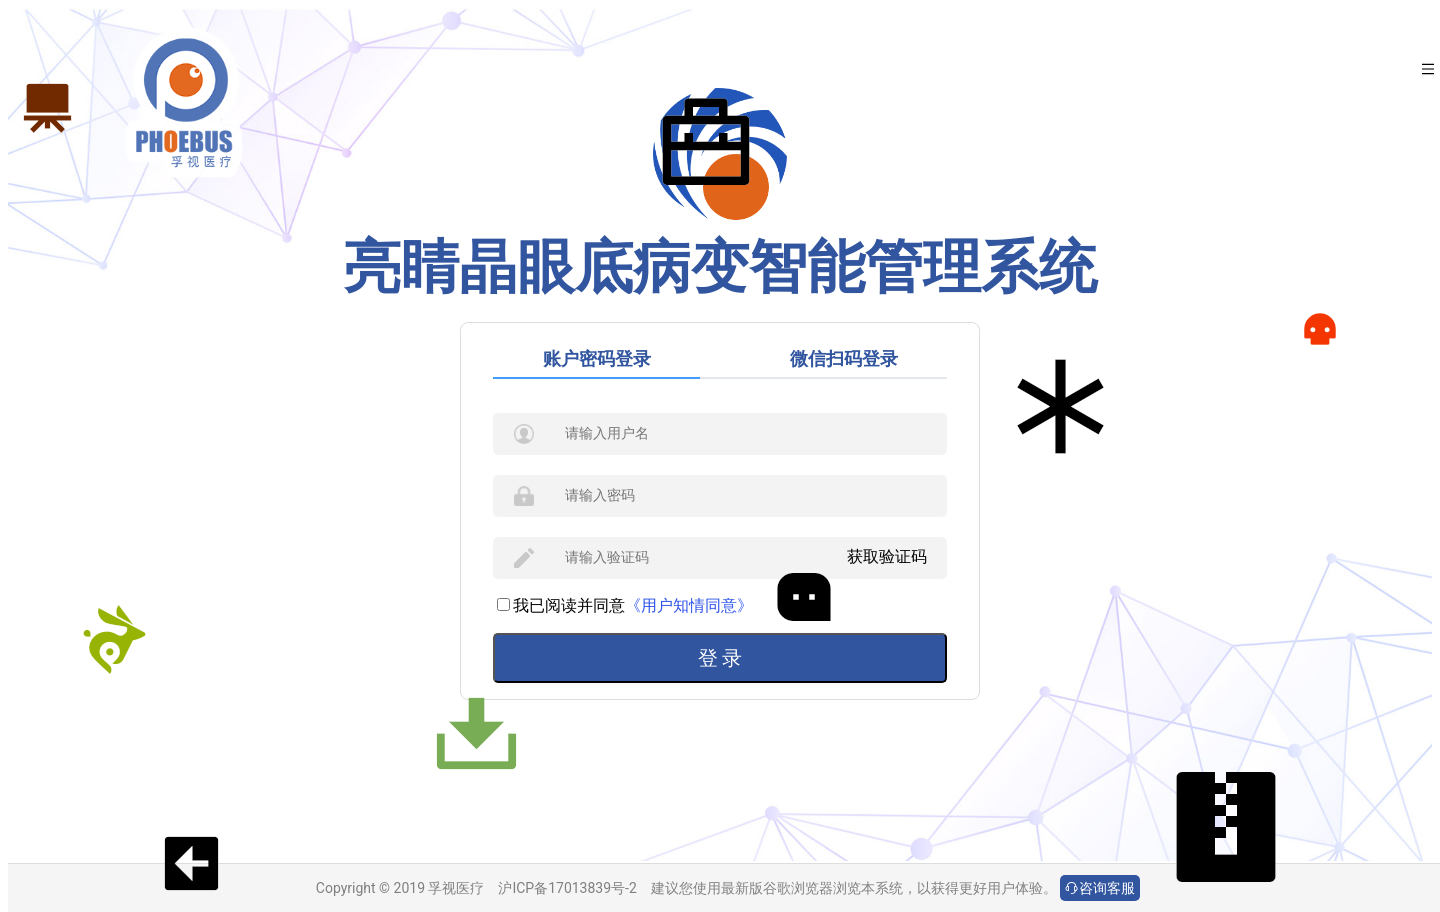 This screenshot has height=912, width=1440. What do you see at coordinates (1320, 329) in the screenshot?
I see `indicates dangerous or harmful content` at bounding box center [1320, 329].